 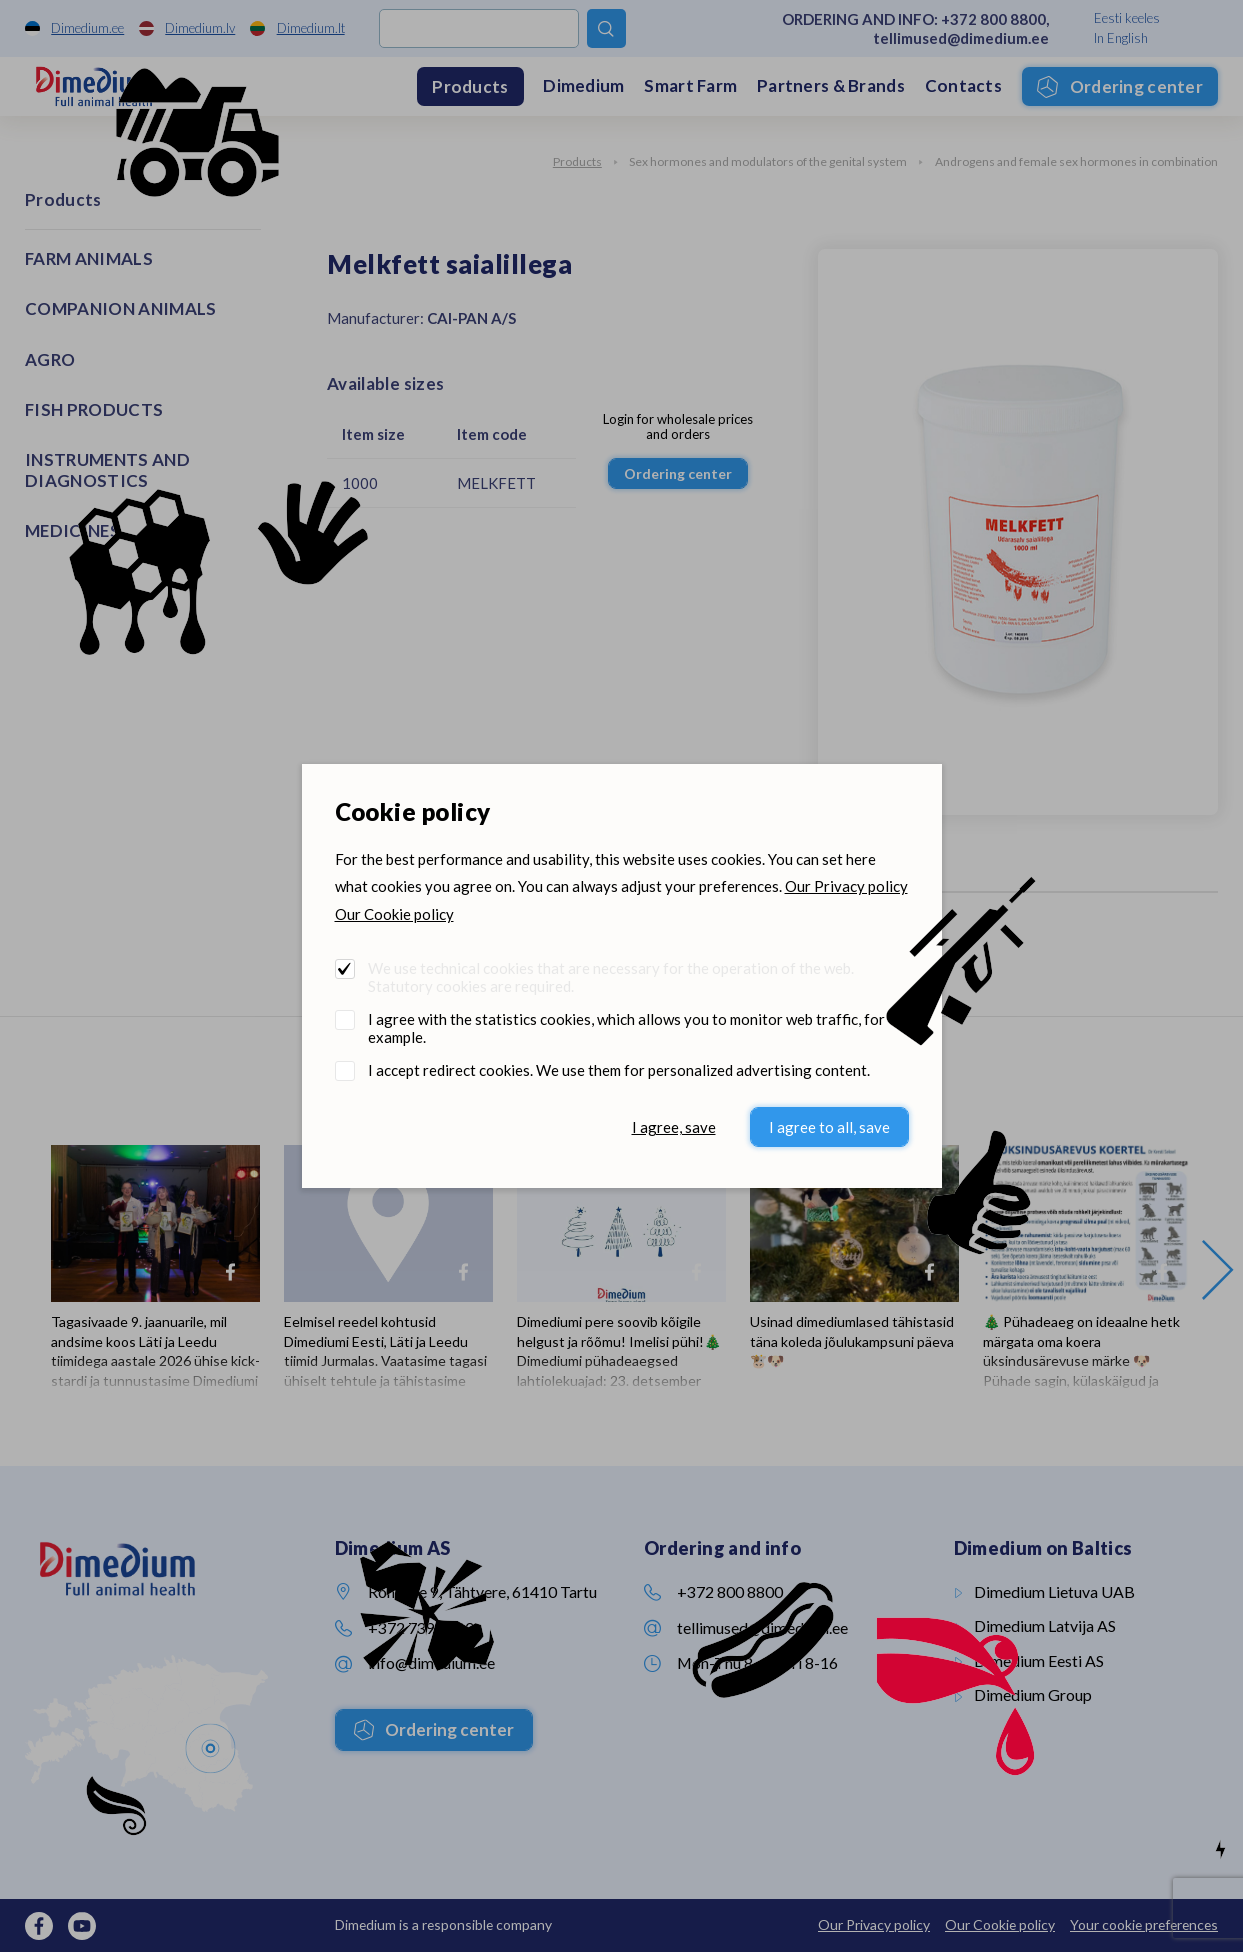 I want to click on like or upvote content, so click(x=981, y=1192).